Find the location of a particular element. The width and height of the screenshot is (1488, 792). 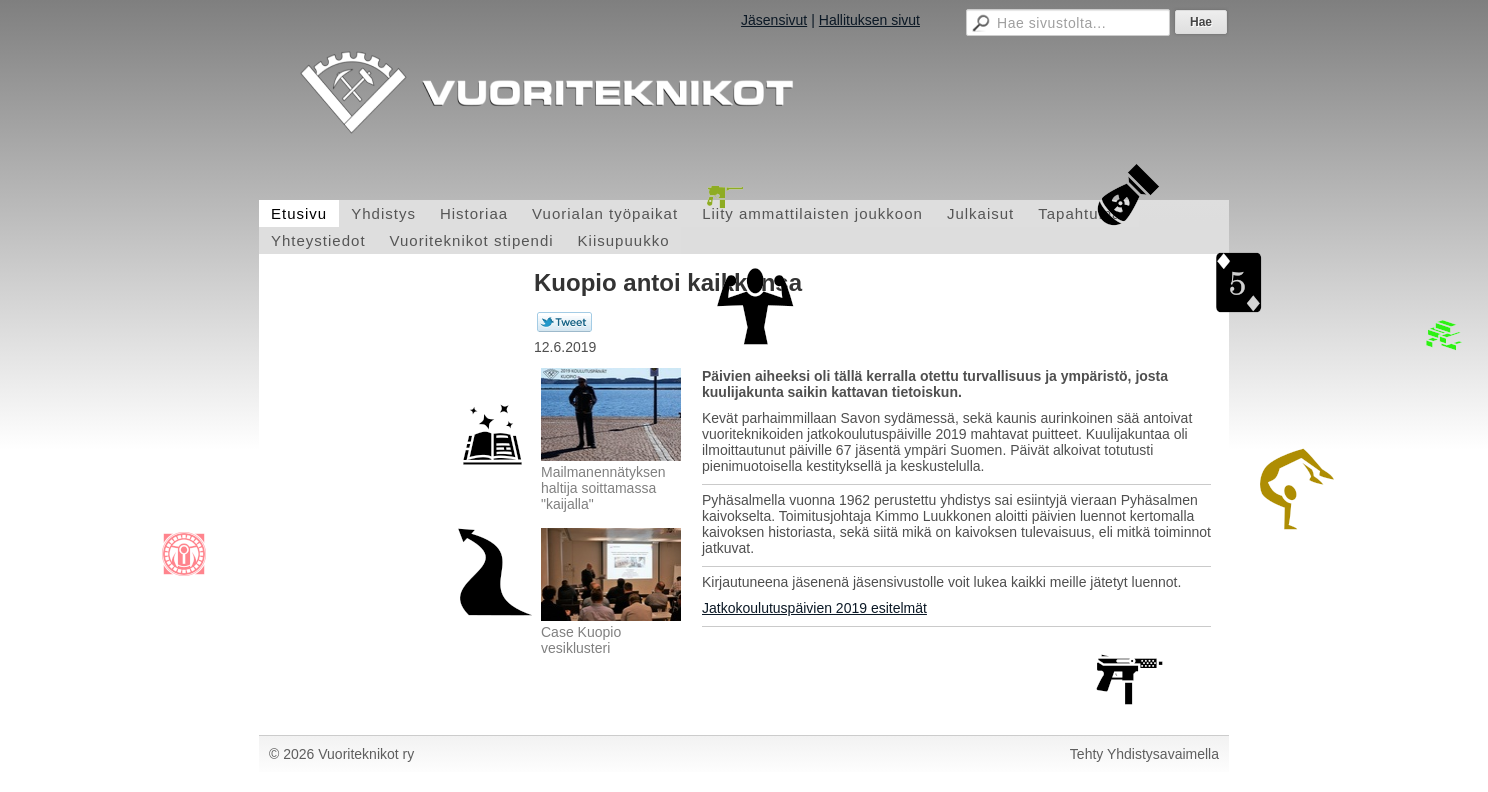

indicates flexibility or acrobatics skill is located at coordinates (1297, 489).